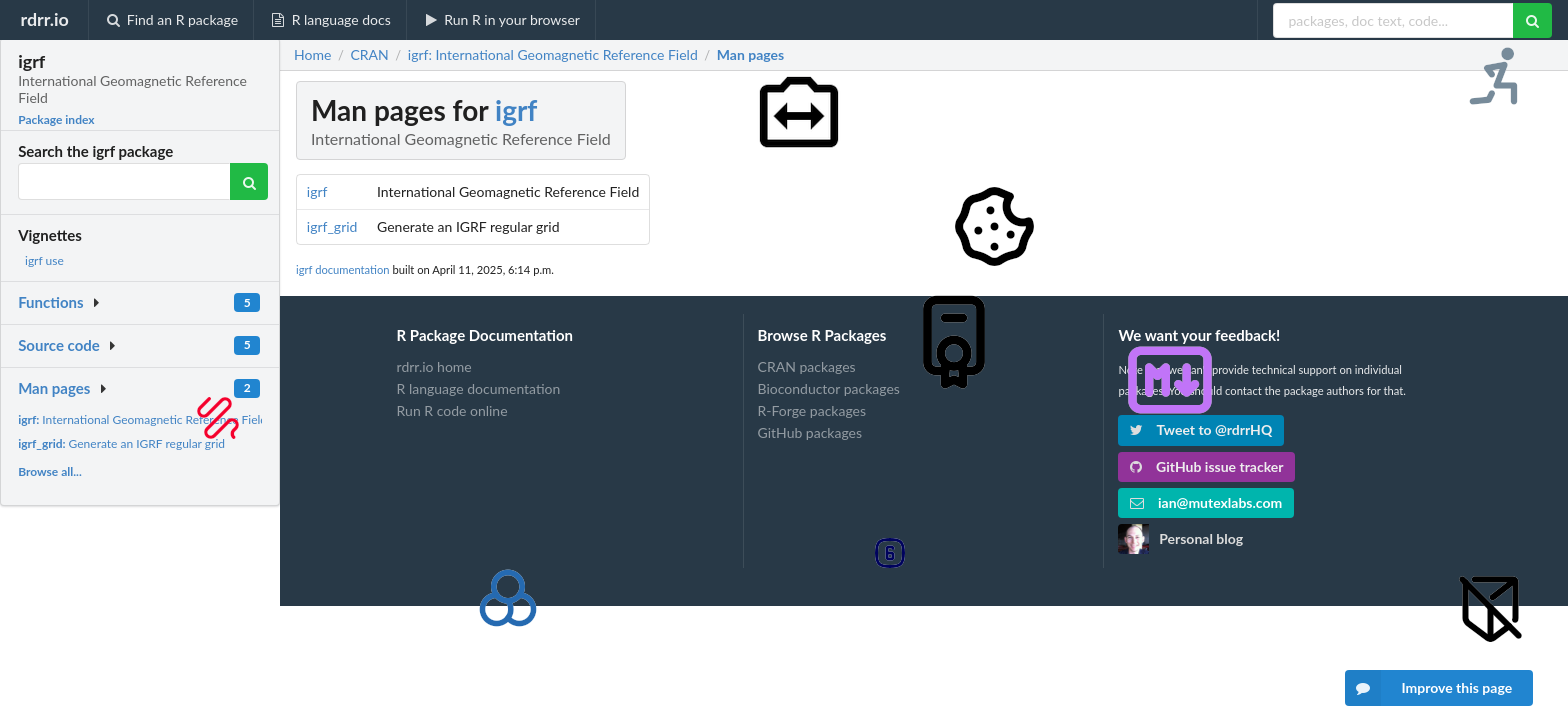 This screenshot has height=720, width=1568. I want to click on switch between front and rear camera, so click(799, 116).